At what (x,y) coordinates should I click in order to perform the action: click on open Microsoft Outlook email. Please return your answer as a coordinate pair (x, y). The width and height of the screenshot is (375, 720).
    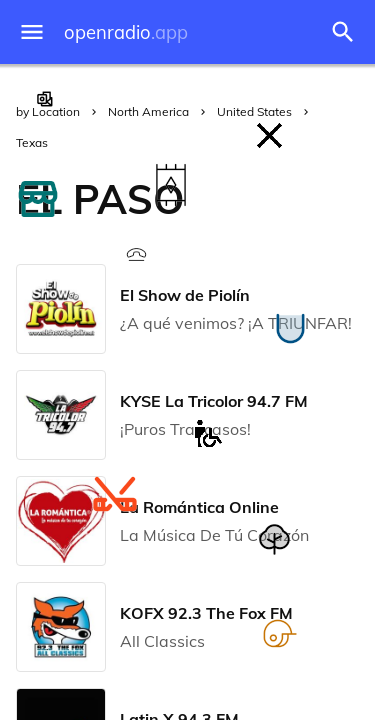
    Looking at the image, I should click on (45, 99).